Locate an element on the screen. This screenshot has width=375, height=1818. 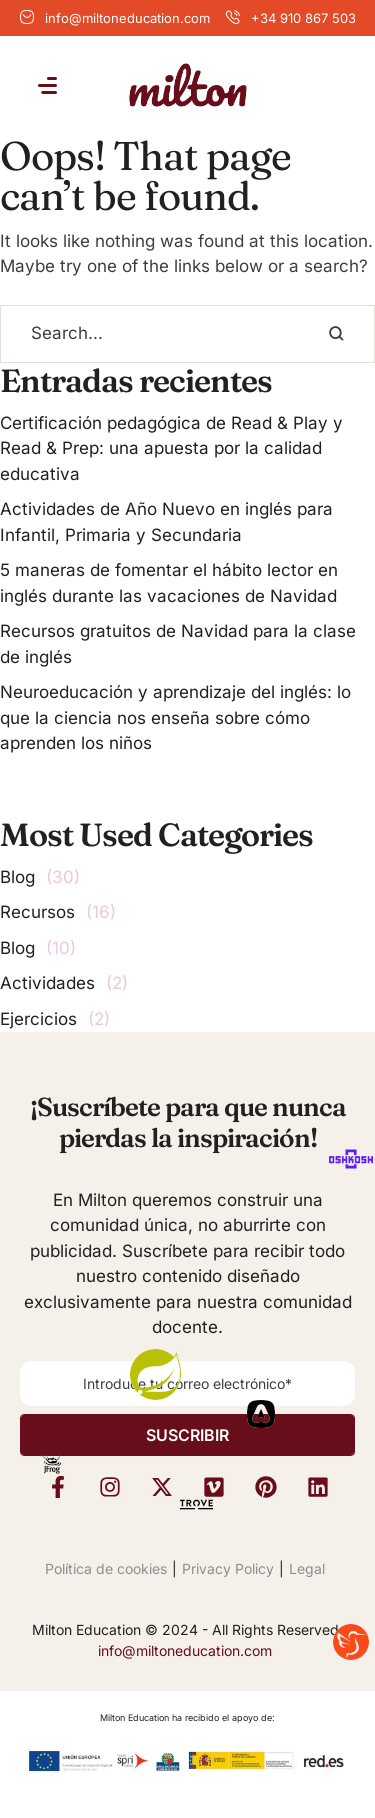
lubuntu linux distribution logo is located at coordinates (351, 1642).